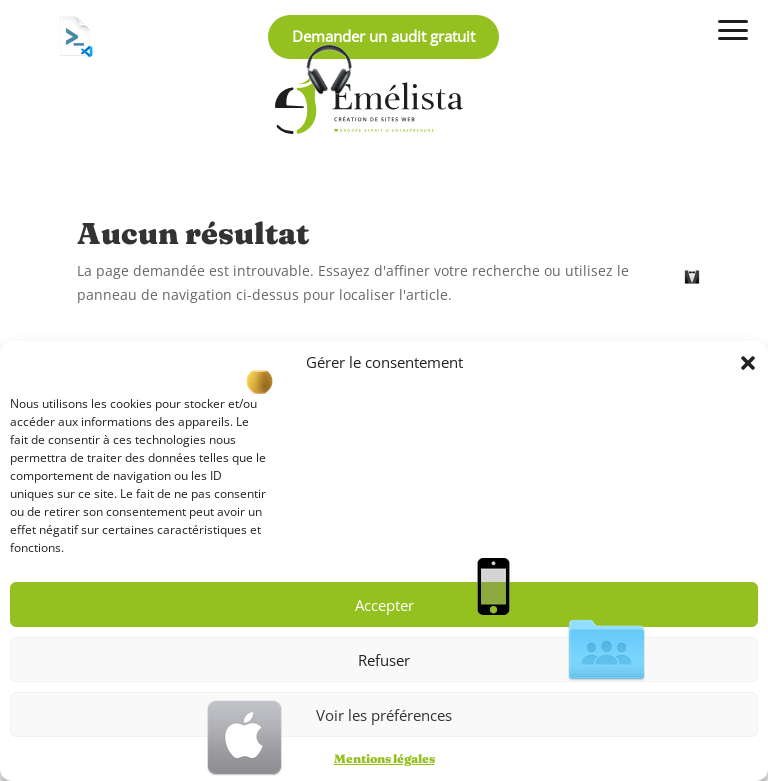 Image resolution: width=768 pixels, height=781 pixels. What do you see at coordinates (244, 737) in the screenshot?
I see `access Apple ID account settings` at bounding box center [244, 737].